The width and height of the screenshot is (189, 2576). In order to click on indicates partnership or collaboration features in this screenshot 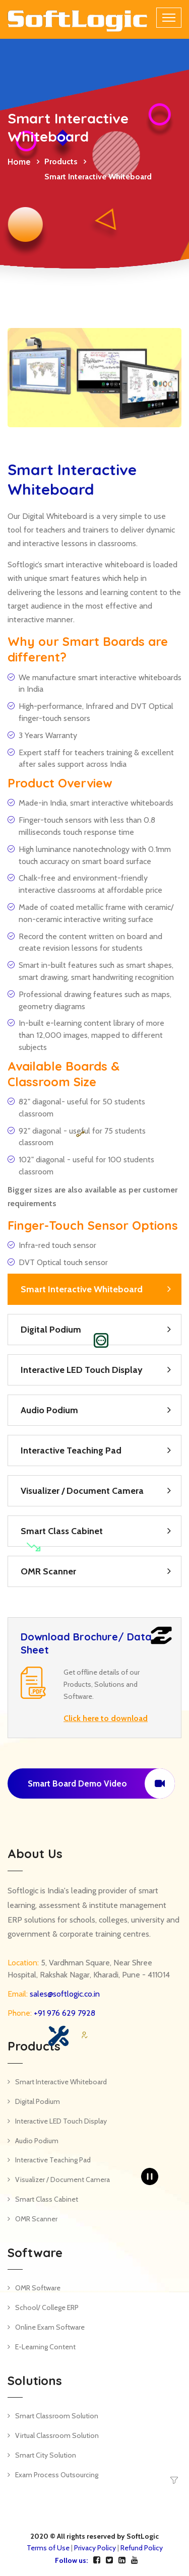, I will do `click(161, 1635)`.